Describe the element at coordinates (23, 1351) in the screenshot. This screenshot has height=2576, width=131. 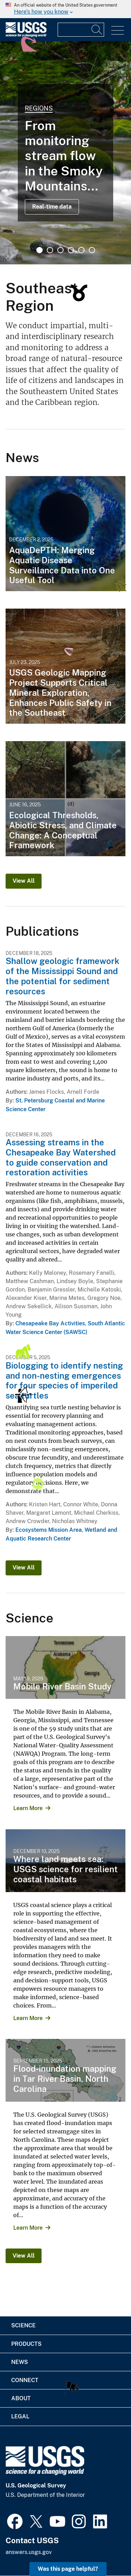
I see `gorilla character or avatar selection` at that location.